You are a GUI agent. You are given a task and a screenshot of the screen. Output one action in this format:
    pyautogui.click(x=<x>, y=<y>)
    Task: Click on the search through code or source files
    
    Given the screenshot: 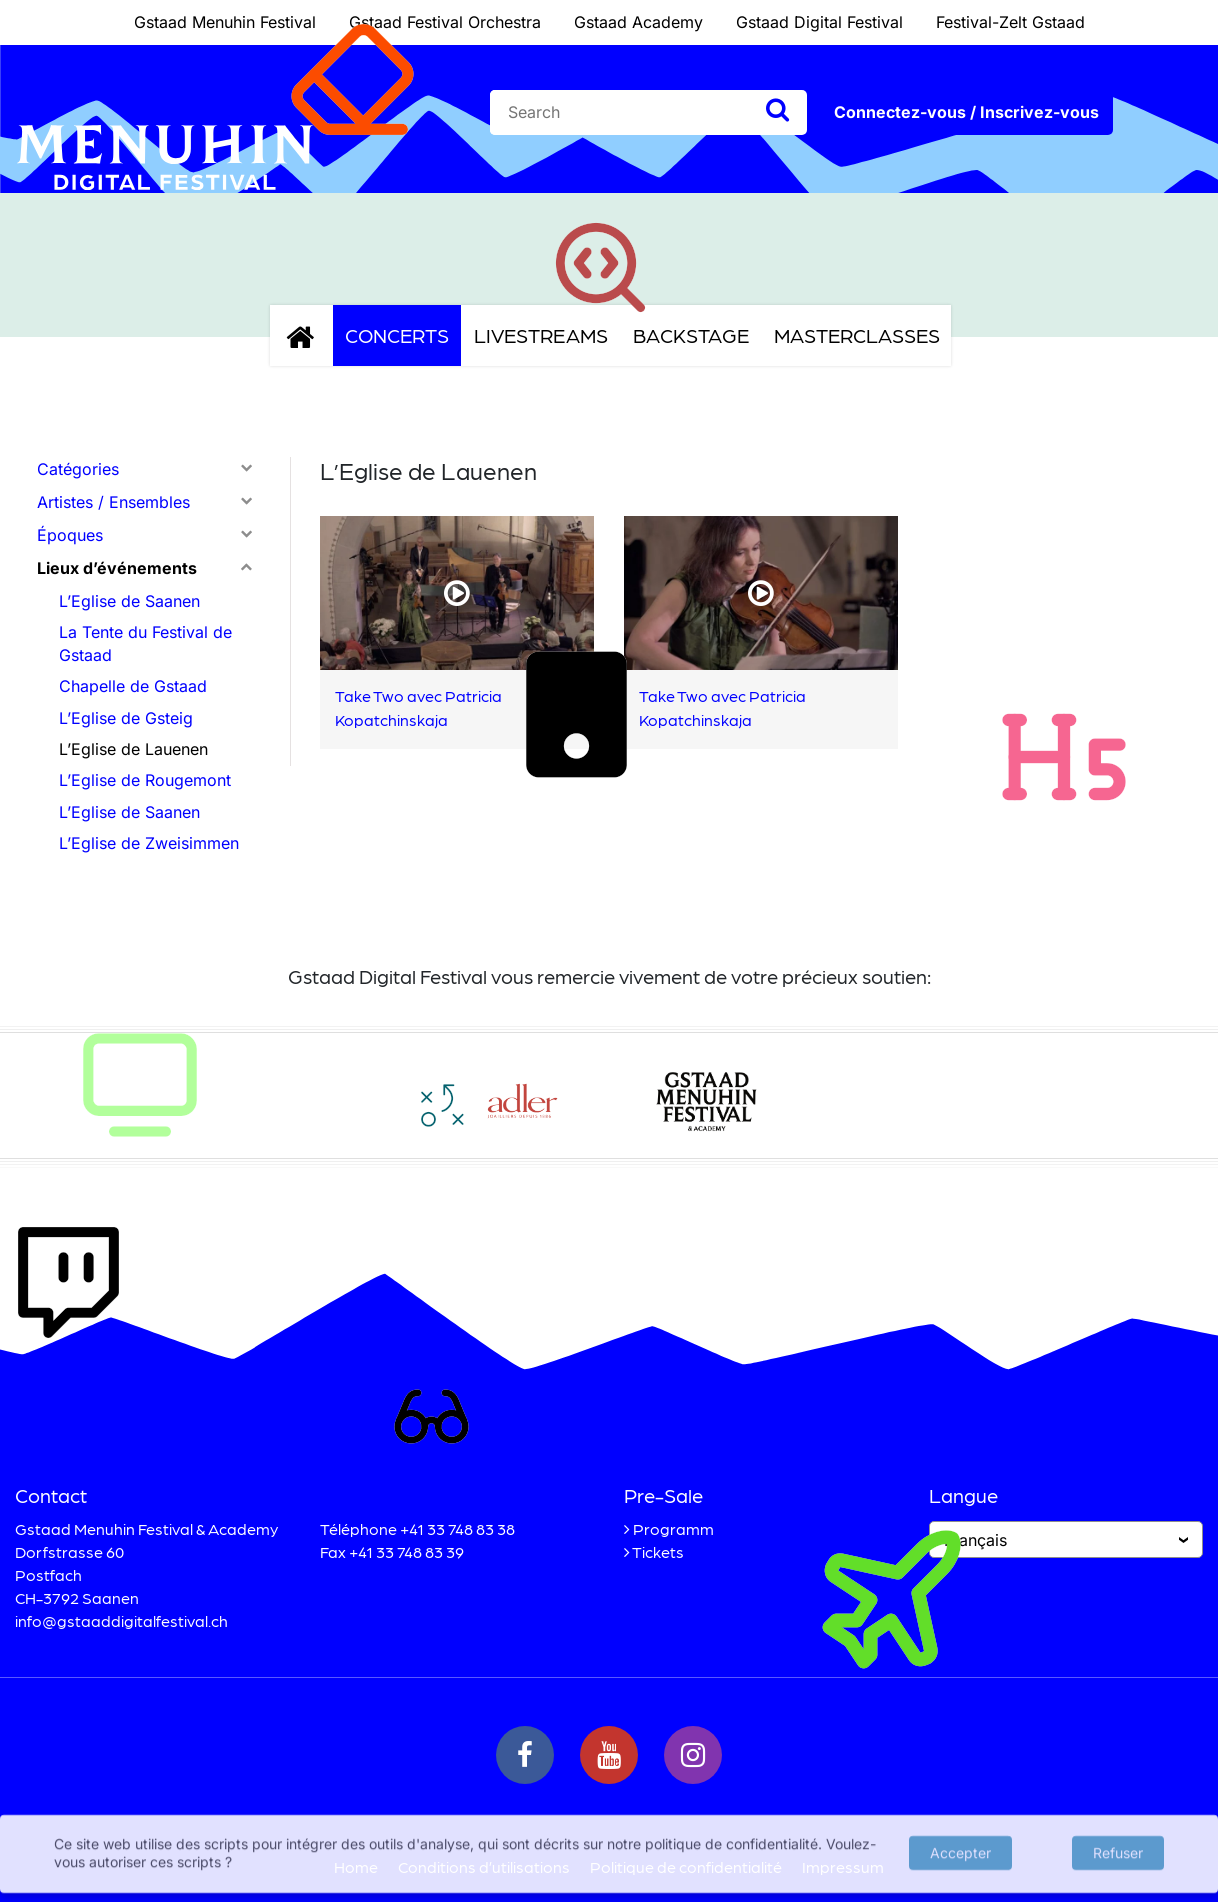 What is the action you would take?
    pyautogui.click(x=600, y=267)
    